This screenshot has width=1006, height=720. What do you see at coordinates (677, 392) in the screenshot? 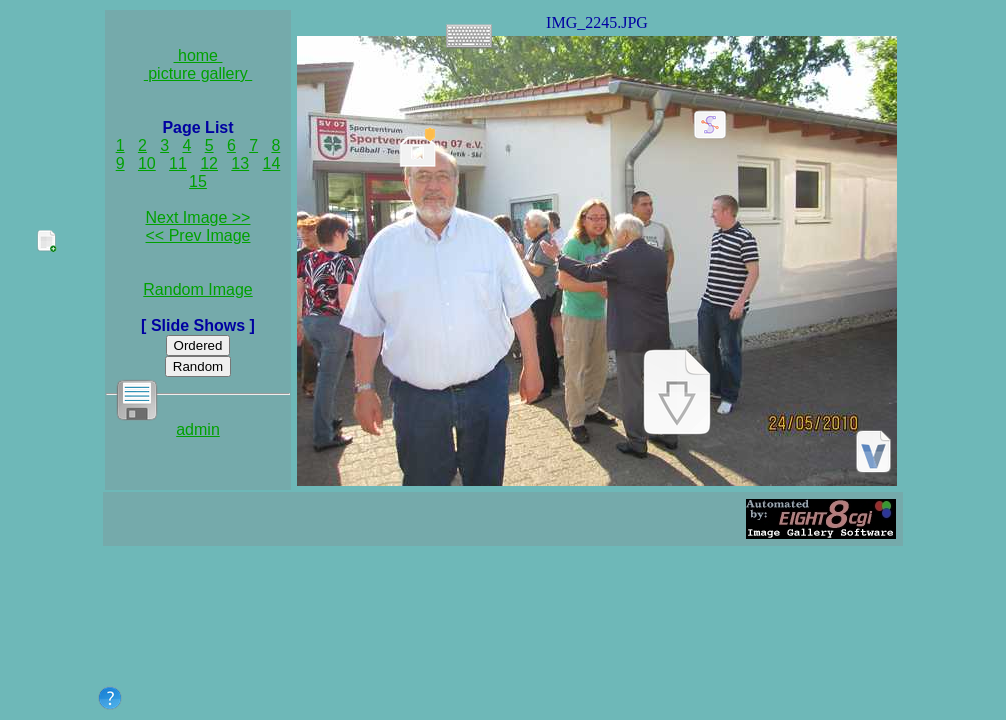
I see `install file or package` at bounding box center [677, 392].